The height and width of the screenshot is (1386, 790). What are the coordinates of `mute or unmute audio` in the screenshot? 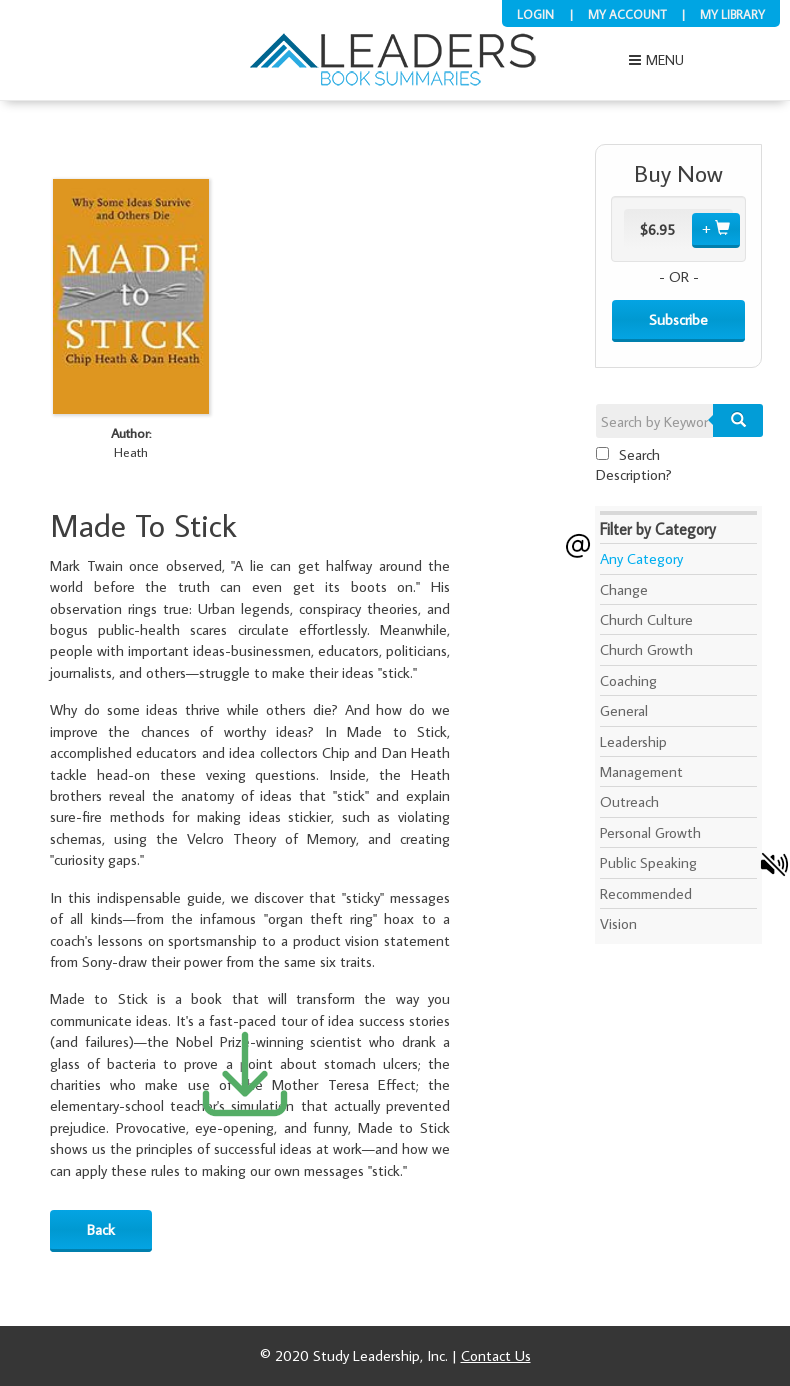 It's located at (774, 864).